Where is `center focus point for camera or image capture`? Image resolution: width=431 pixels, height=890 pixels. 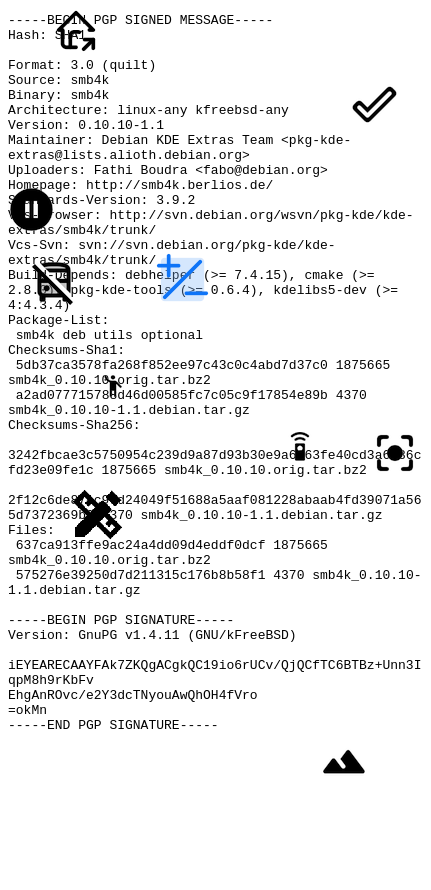 center focus point for camera or image capture is located at coordinates (395, 453).